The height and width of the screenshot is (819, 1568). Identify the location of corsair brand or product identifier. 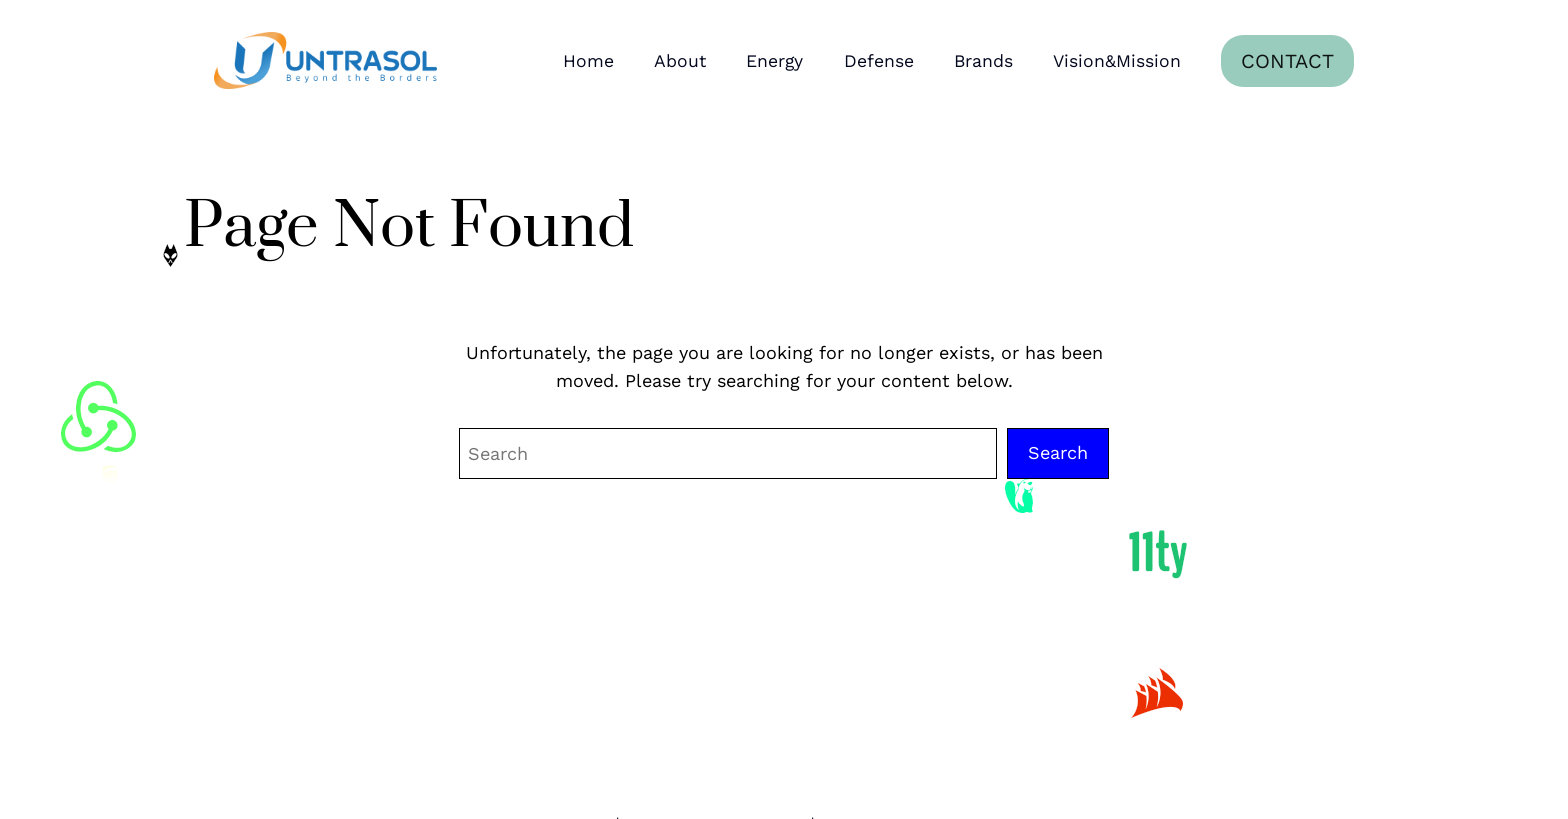
(1157, 693).